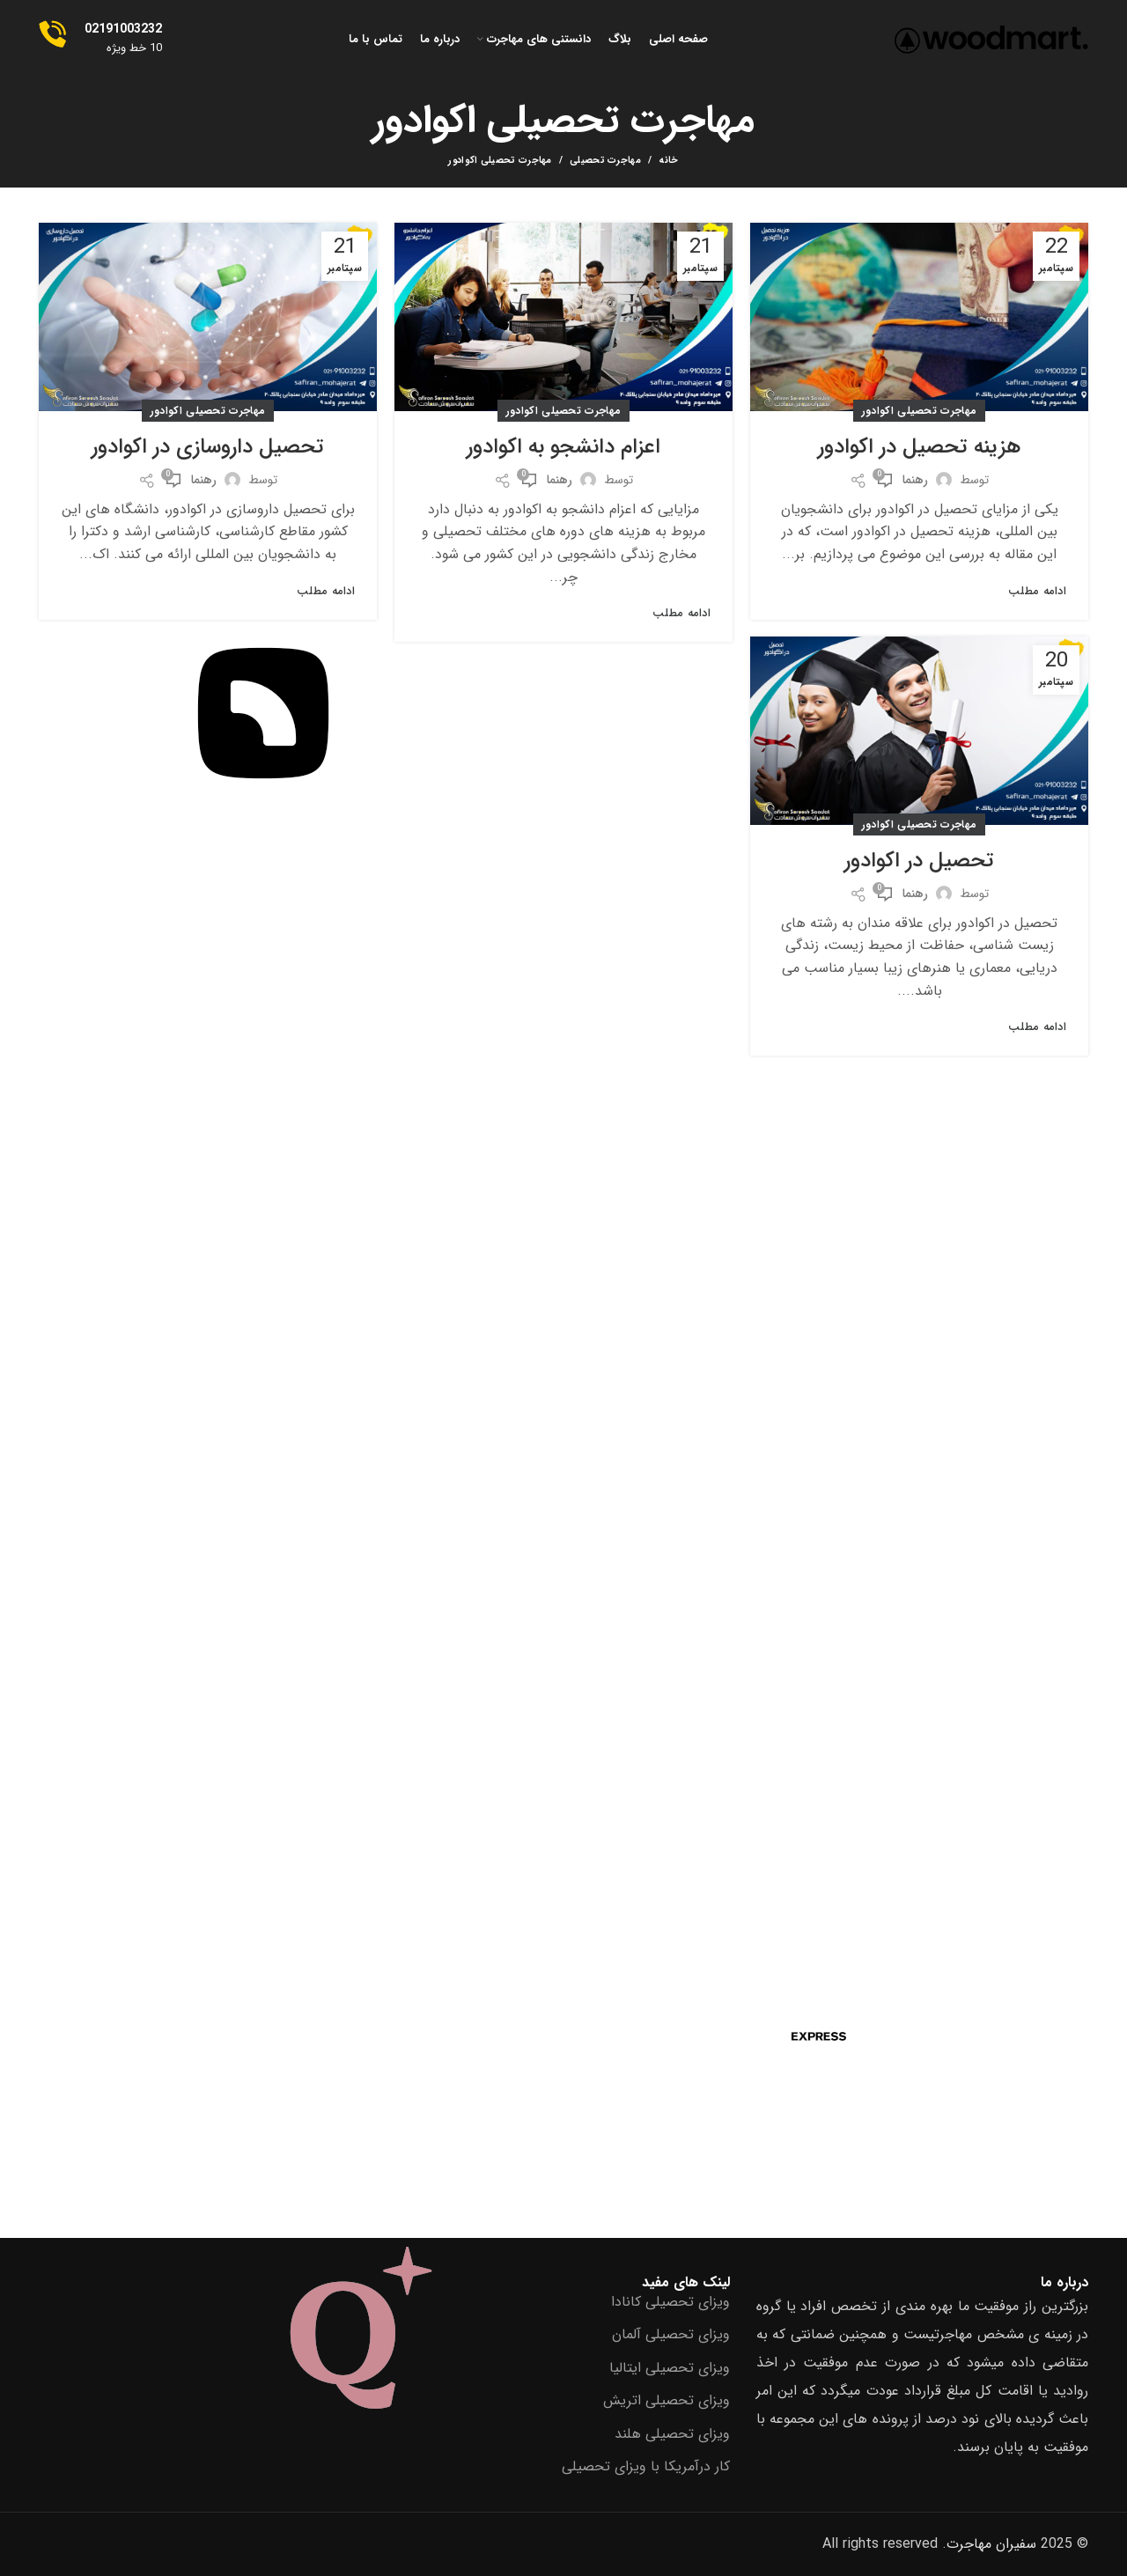  Describe the element at coordinates (819, 2036) in the screenshot. I see `visit the Express clothing retailer website` at that location.